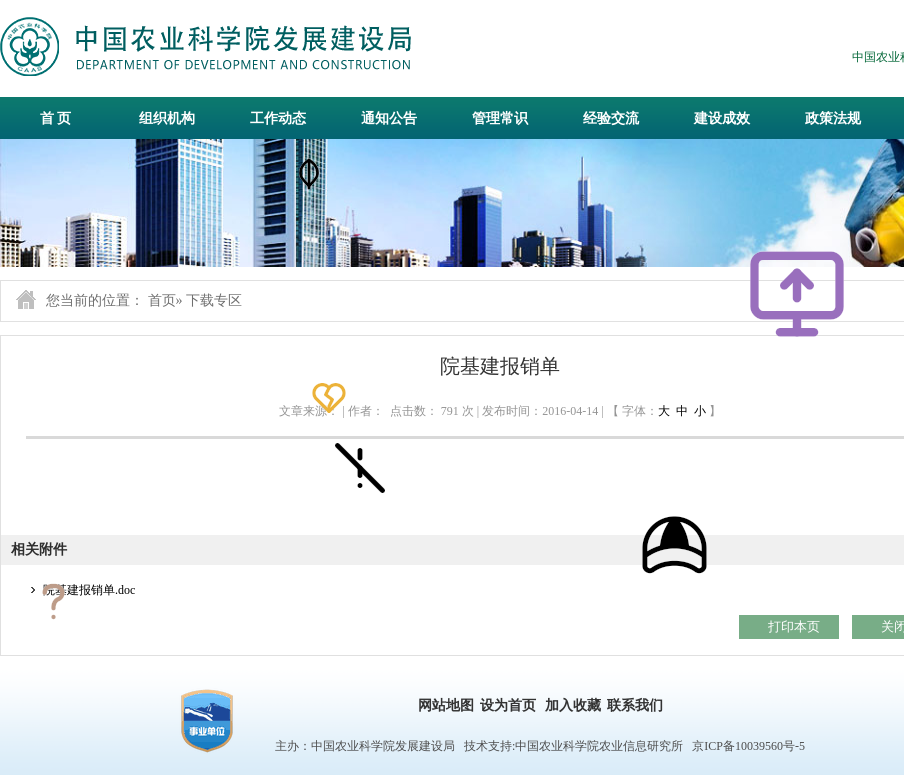  What do you see at coordinates (674, 548) in the screenshot?
I see `select headwear or cap accessory` at bounding box center [674, 548].